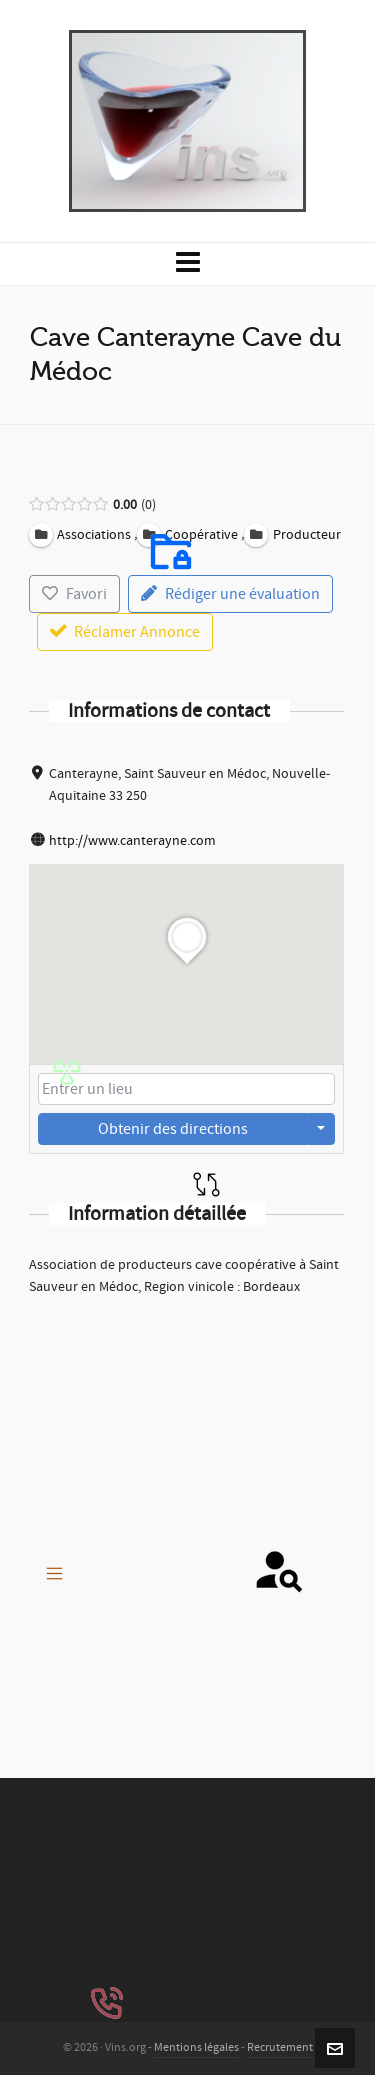 Image resolution: width=375 pixels, height=2075 pixels. Describe the element at coordinates (206, 1184) in the screenshot. I see `view code differences between versions` at that location.